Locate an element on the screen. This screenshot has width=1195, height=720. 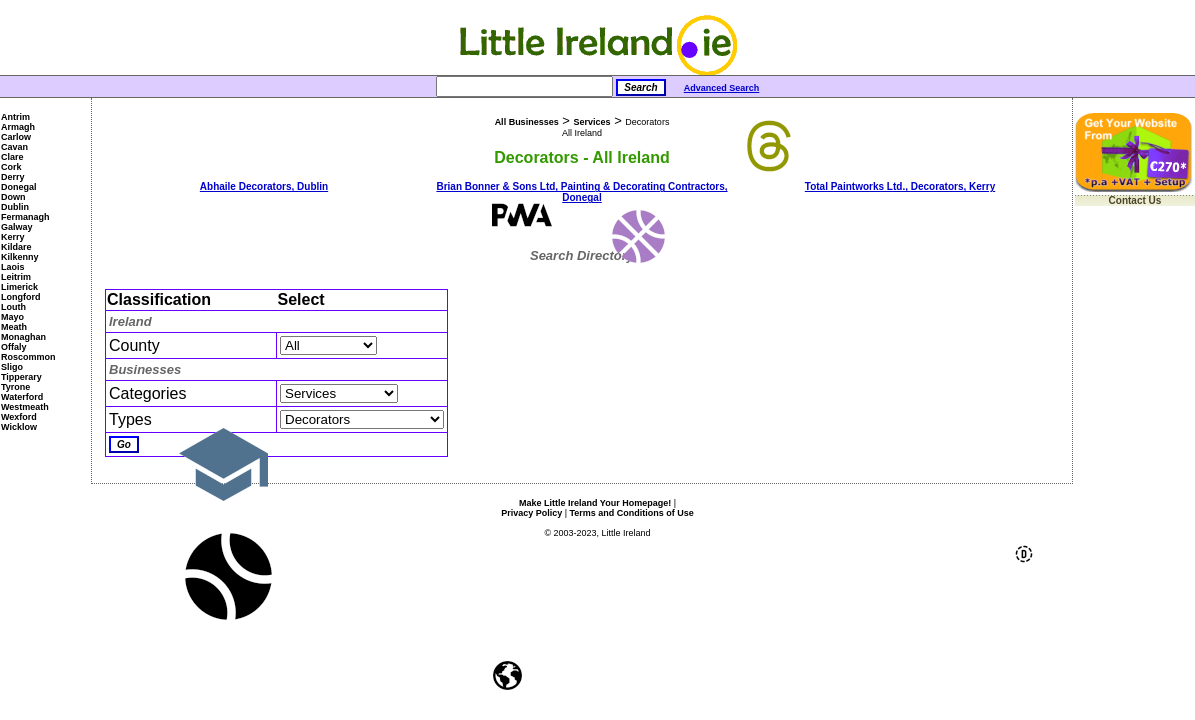
switch to global or worldwide view is located at coordinates (507, 675).